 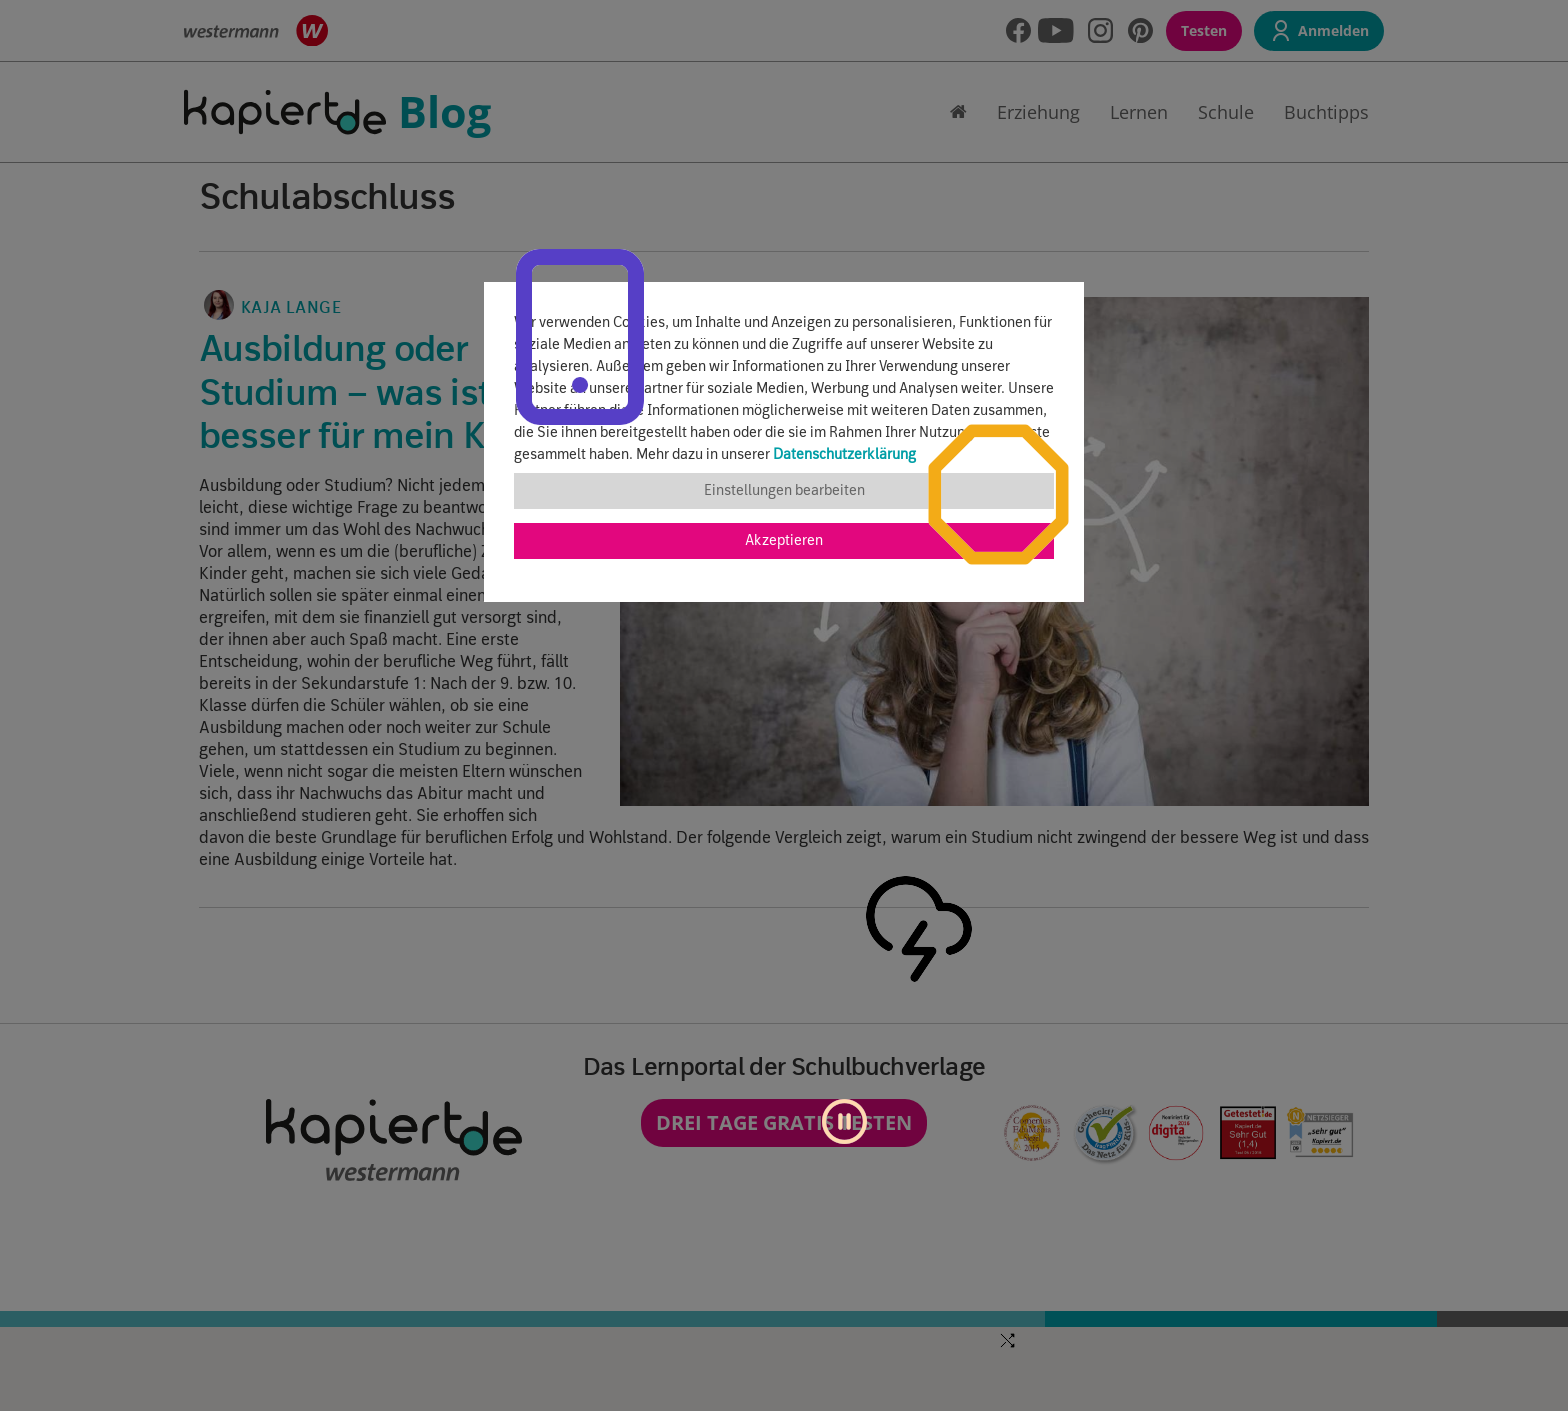 What do you see at coordinates (844, 1121) in the screenshot?
I see `pause media playback` at bounding box center [844, 1121].